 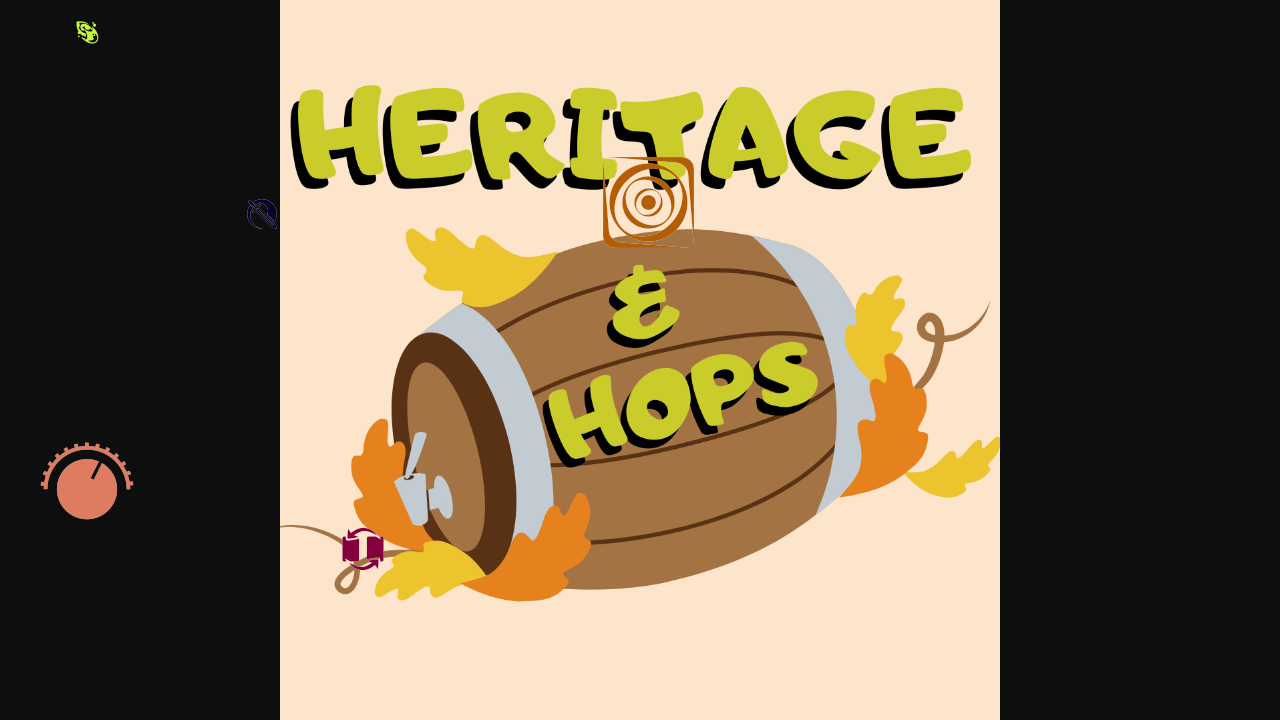 I want to click on attack or combat action button, so click(x=262, y=214).